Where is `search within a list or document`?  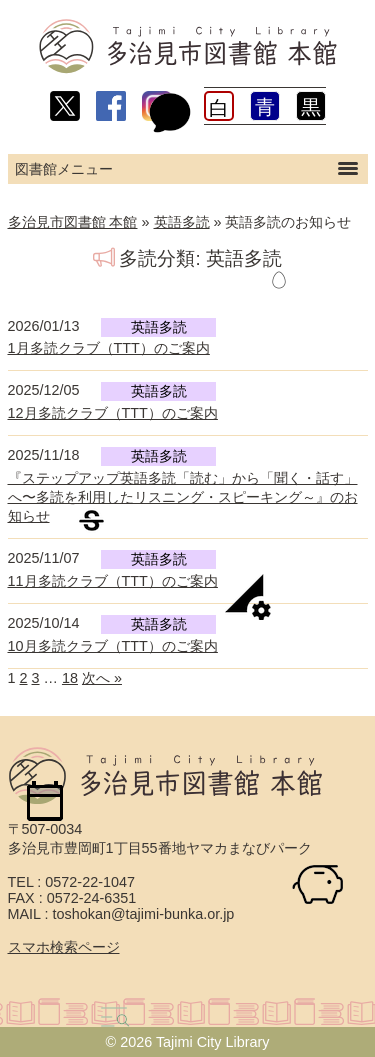
search within a list or document is located at coordinates (114, 1017).